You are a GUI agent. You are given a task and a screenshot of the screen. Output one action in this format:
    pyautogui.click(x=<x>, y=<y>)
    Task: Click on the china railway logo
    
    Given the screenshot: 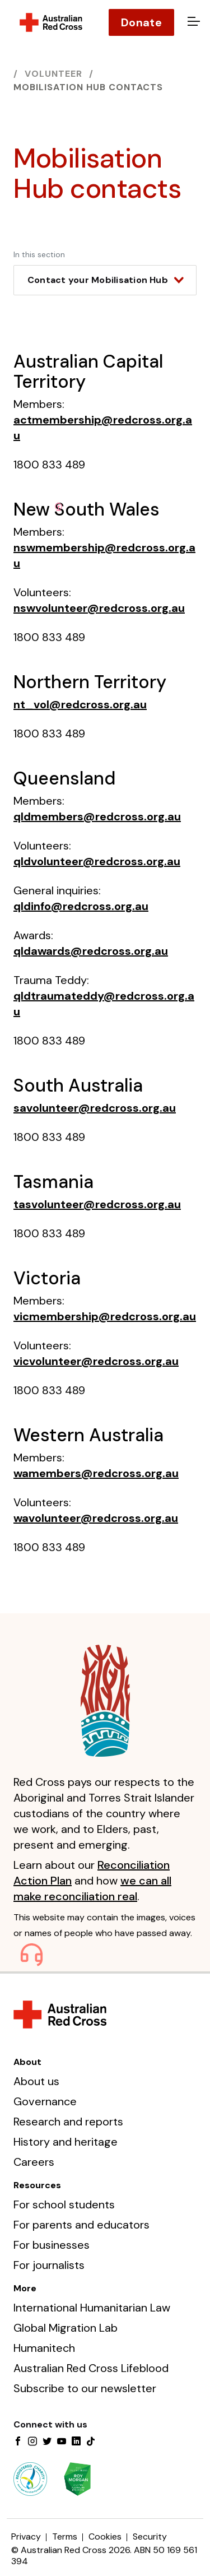 What is the action you would take?
    pyautogui.click(x=58, y=507)
    